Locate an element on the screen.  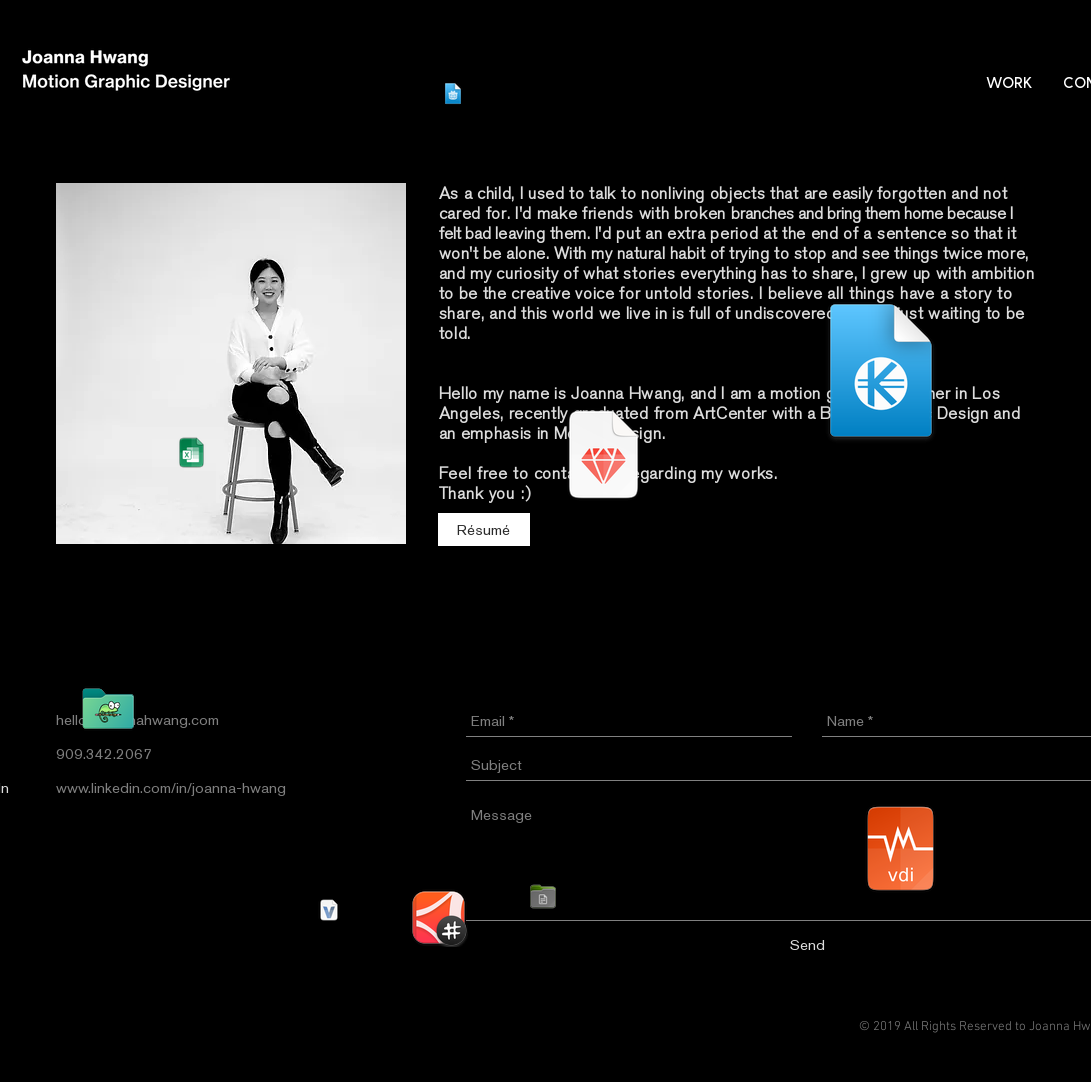
a v programming language source file is located at coordinates (329, 910).